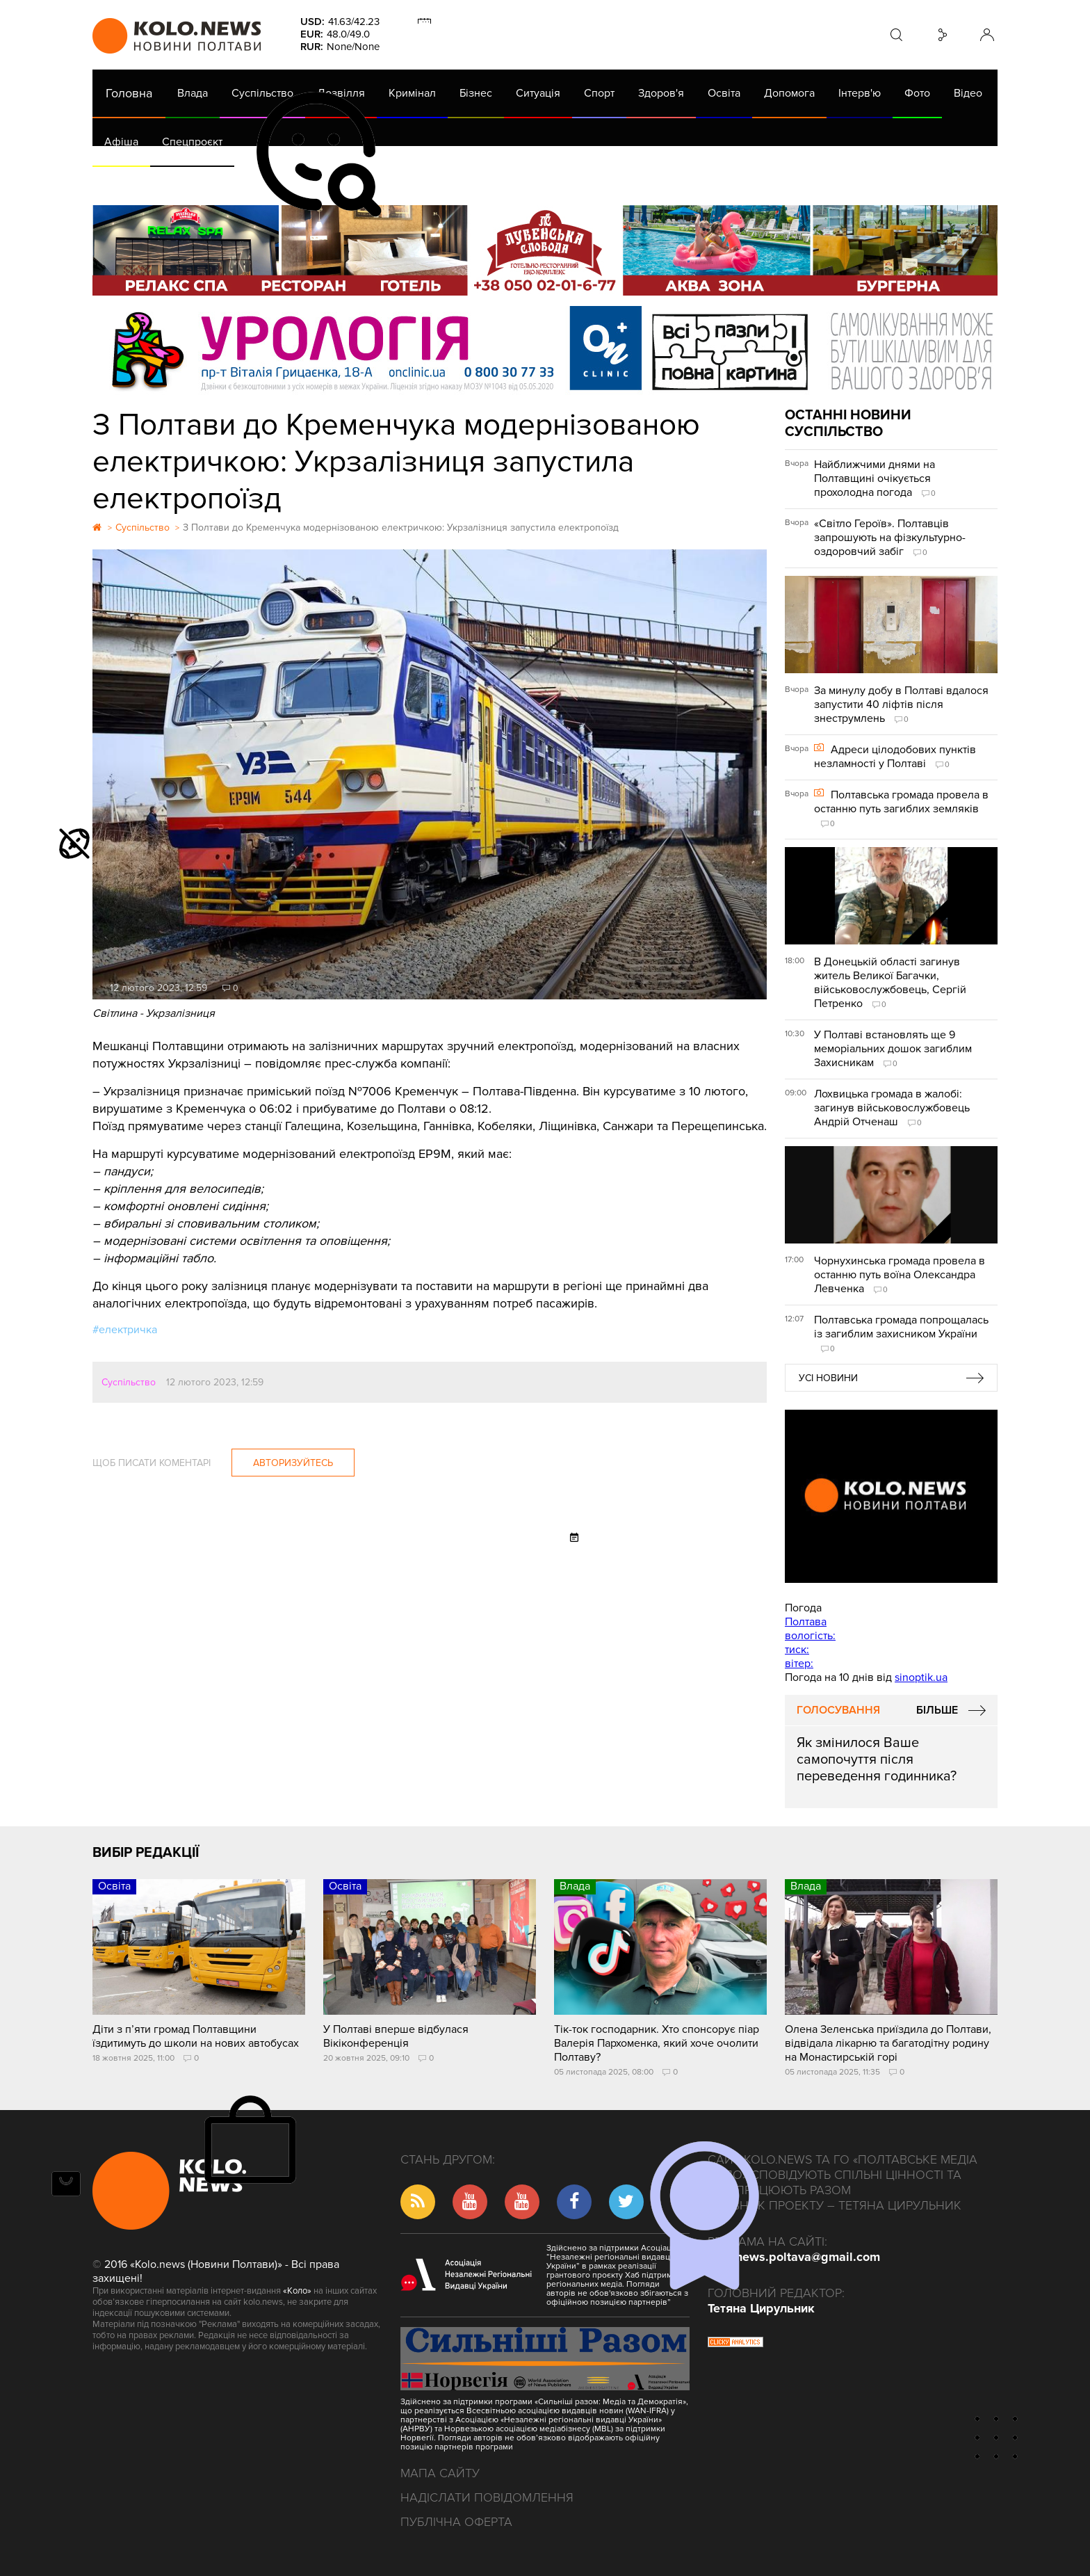  Describe the element at coordinates (74, 844) in the screenshot. I see `disable football notifications` at that location.